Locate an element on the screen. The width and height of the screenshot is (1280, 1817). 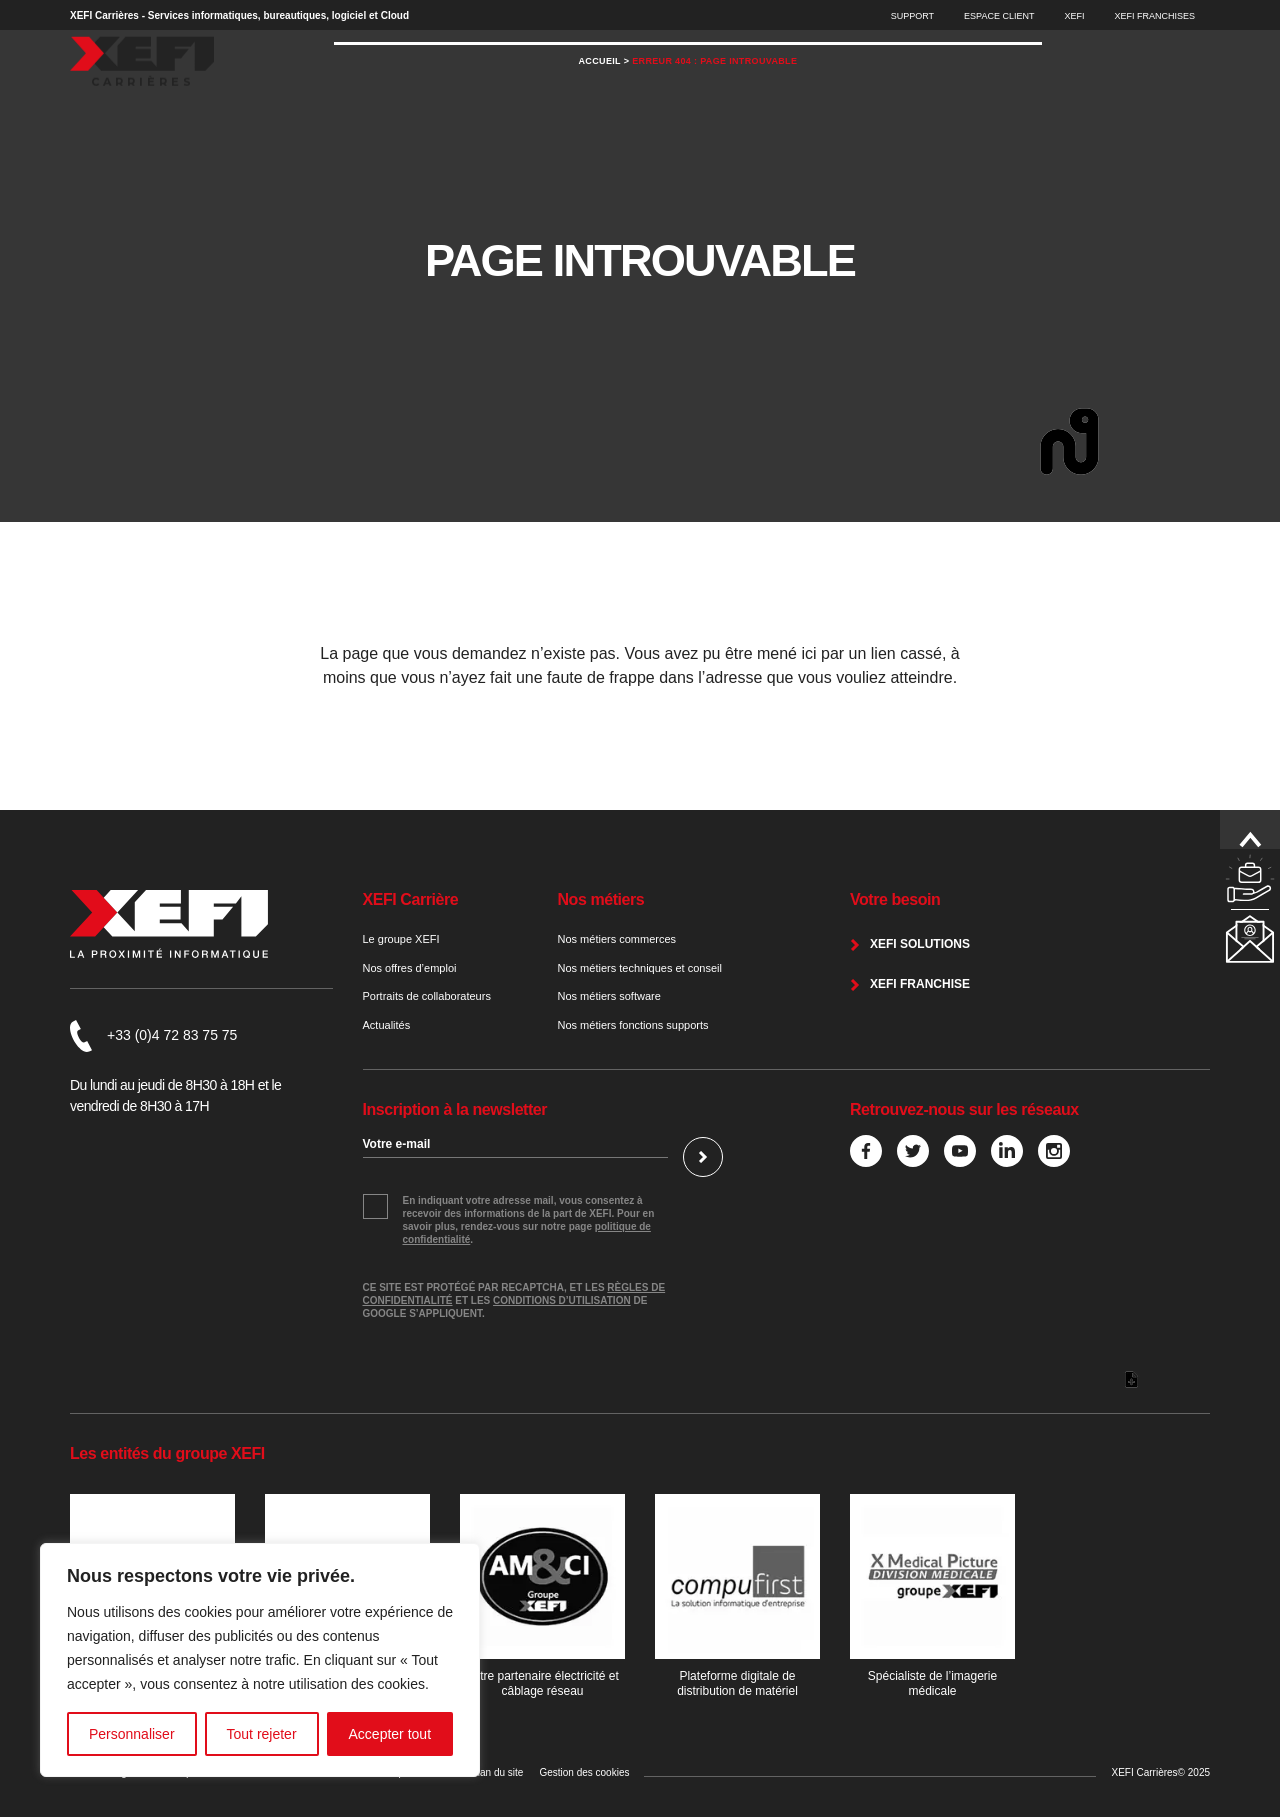
indicates malware or security threat detected is located at coordinates (1069, 441).